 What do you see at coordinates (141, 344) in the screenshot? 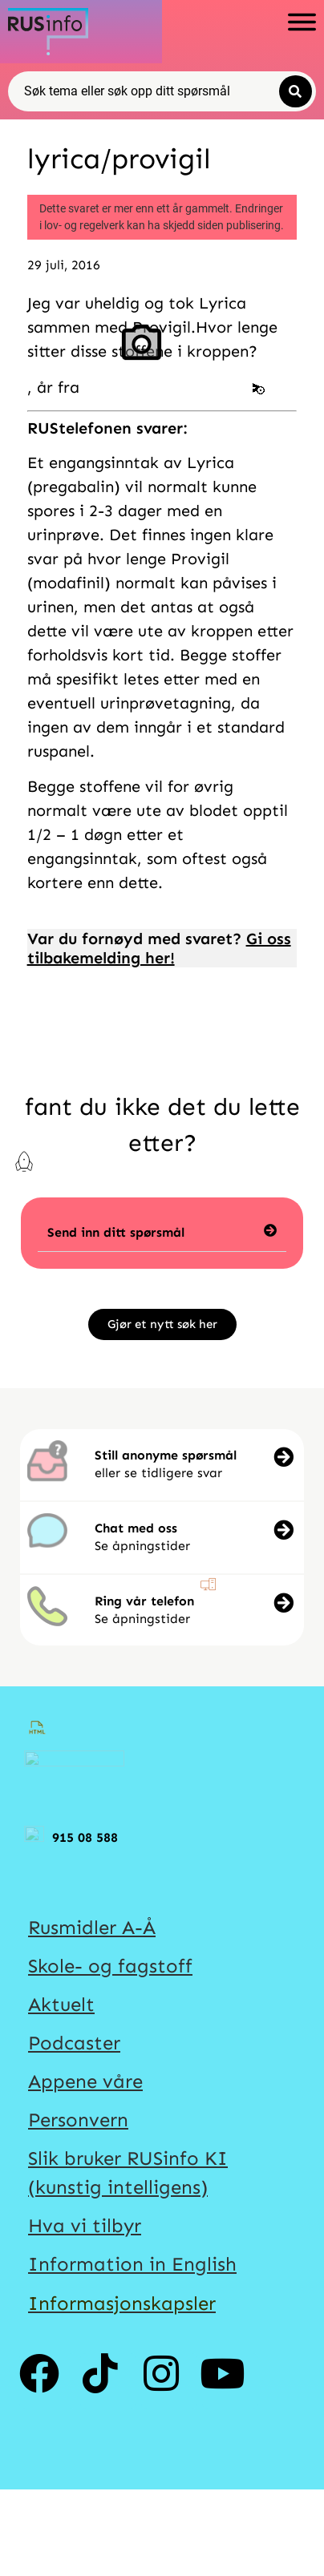
I see `take a photo` at bounding box center [141, 344].